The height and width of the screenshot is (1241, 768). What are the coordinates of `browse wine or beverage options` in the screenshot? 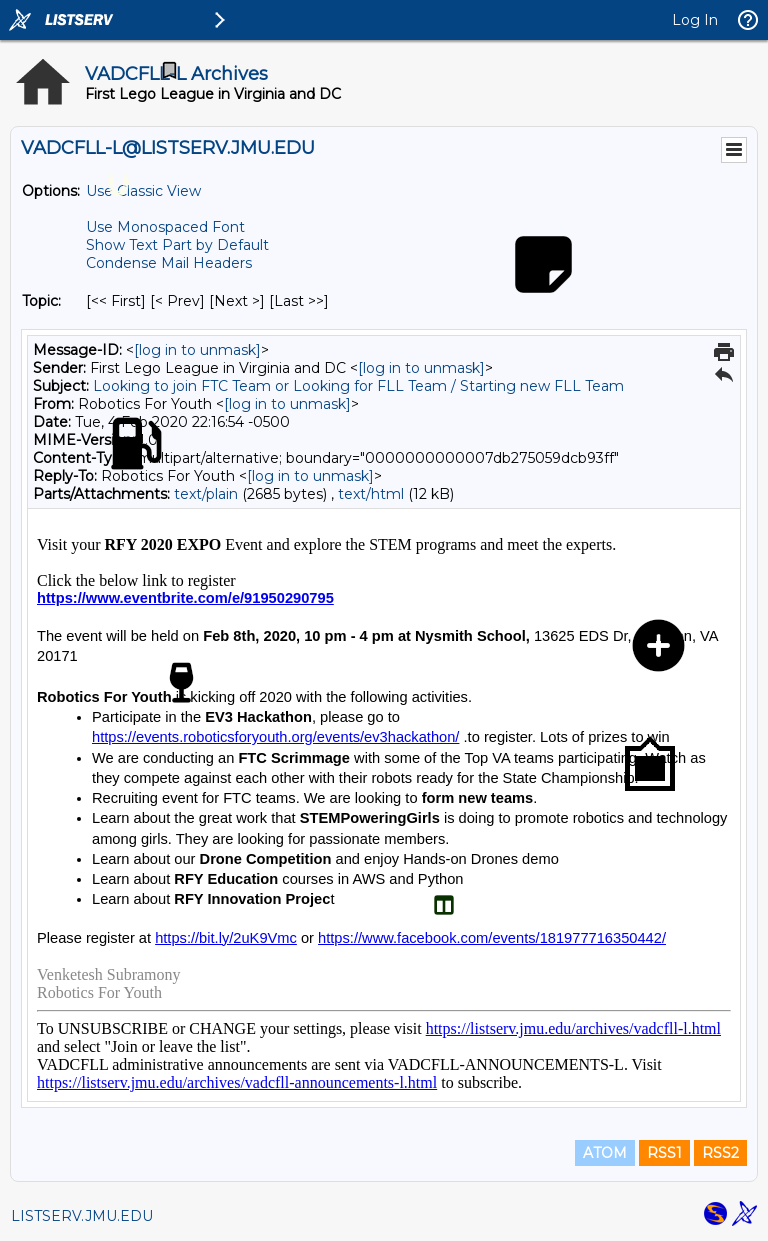 It's located at (181, 681).